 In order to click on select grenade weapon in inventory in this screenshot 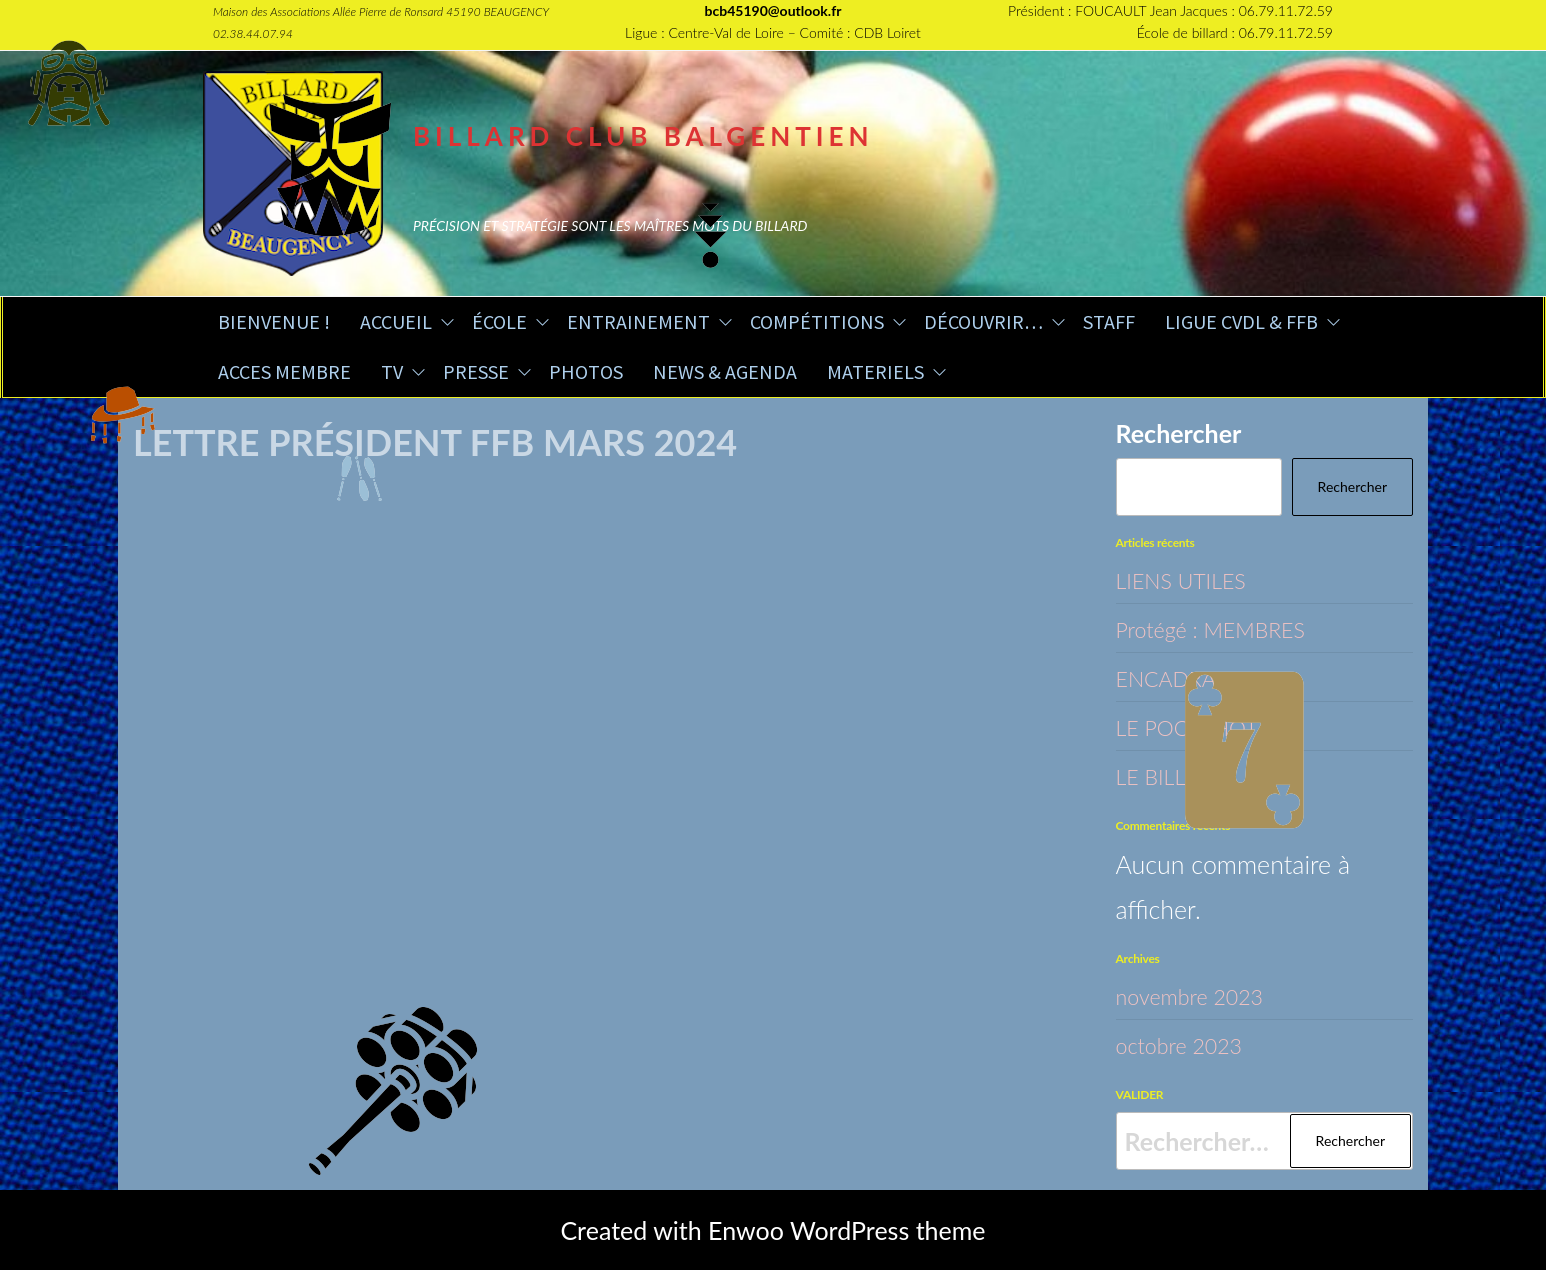, I will do `click(393, 1091)`.